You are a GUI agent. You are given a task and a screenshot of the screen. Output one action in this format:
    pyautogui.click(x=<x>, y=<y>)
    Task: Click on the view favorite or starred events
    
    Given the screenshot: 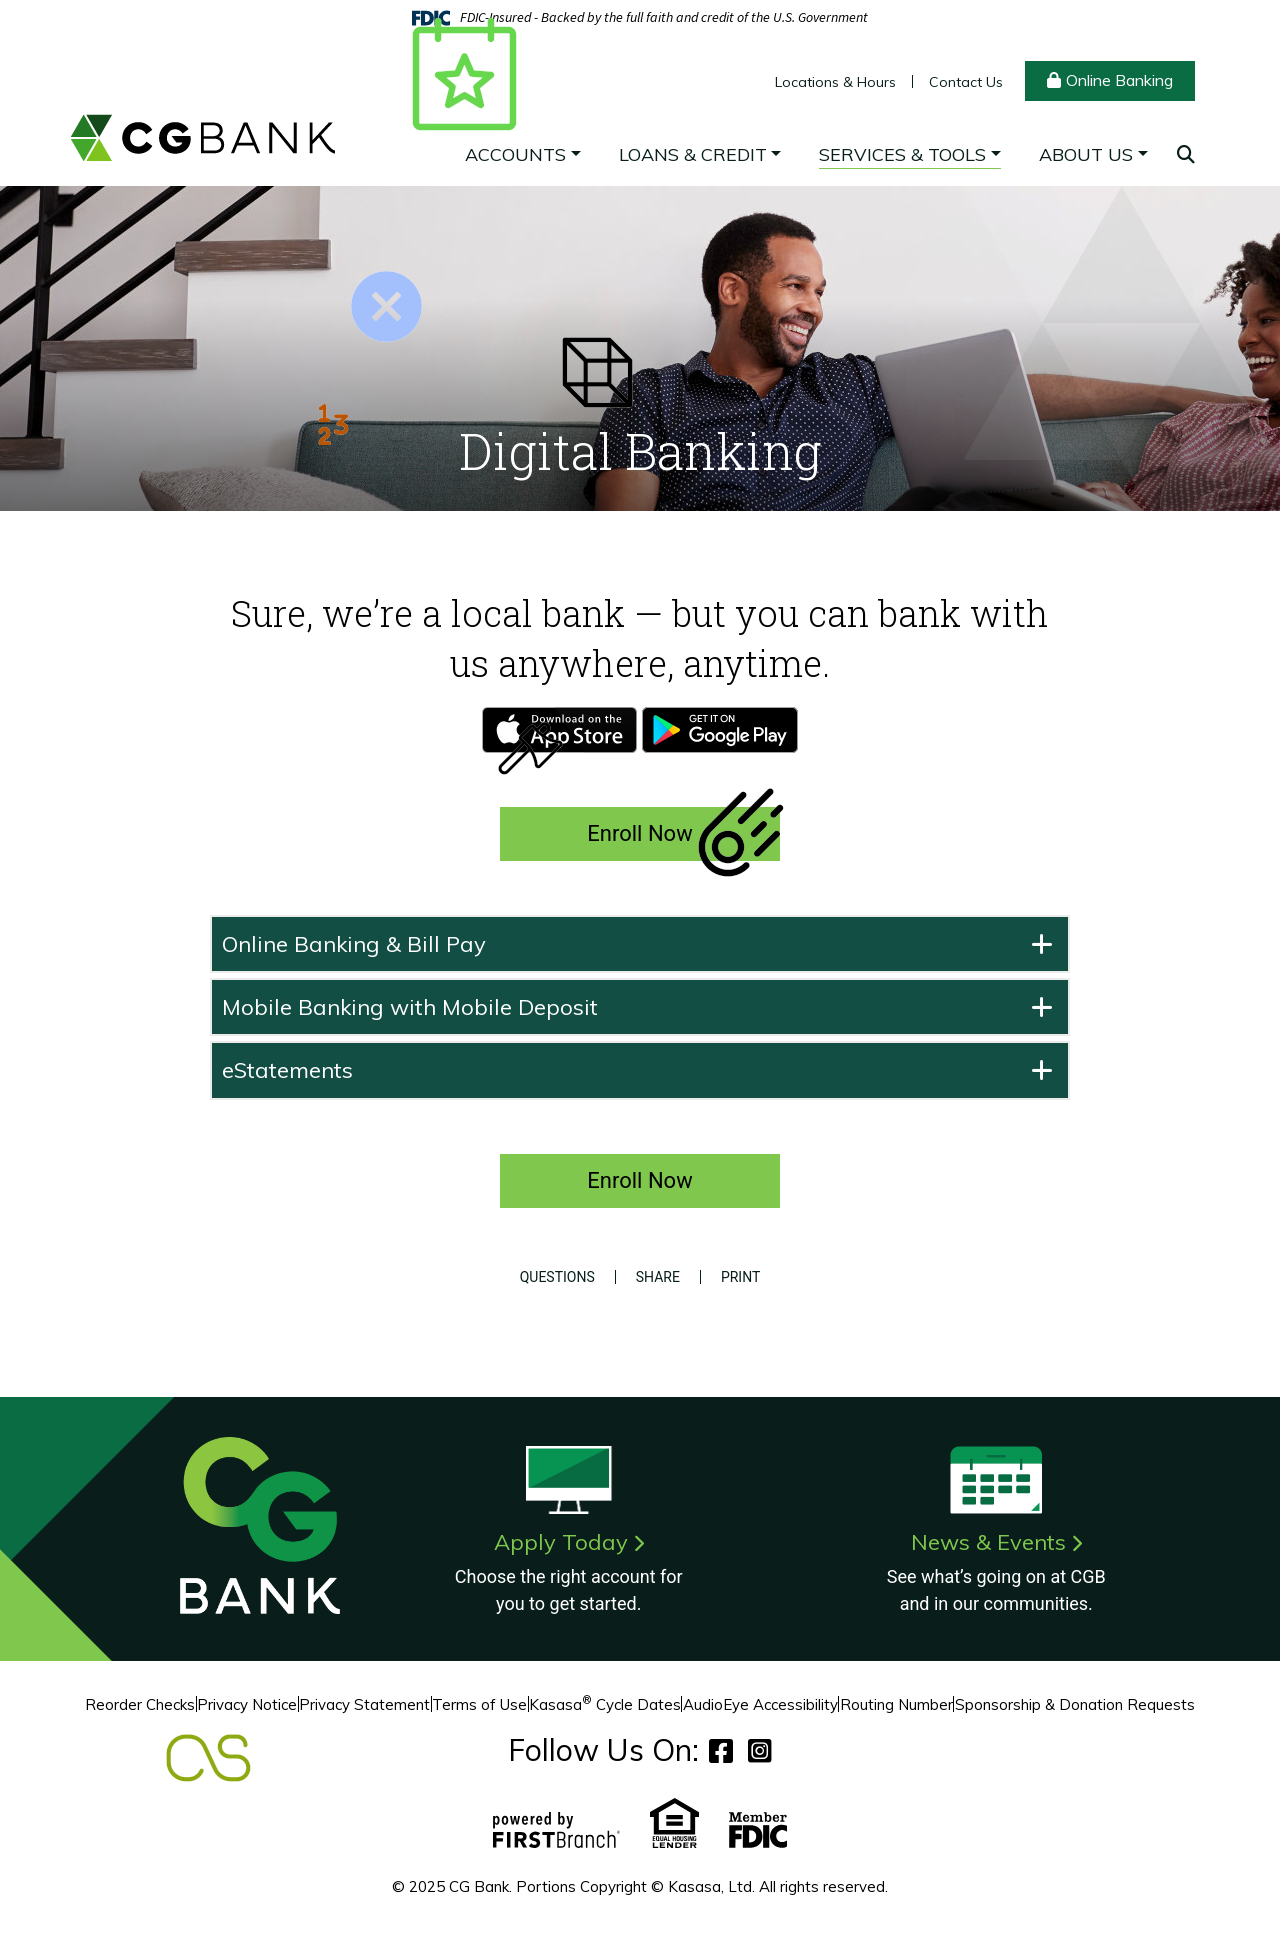 What is the action you would take?
    pyautogui.click(x=464, y=78)
    